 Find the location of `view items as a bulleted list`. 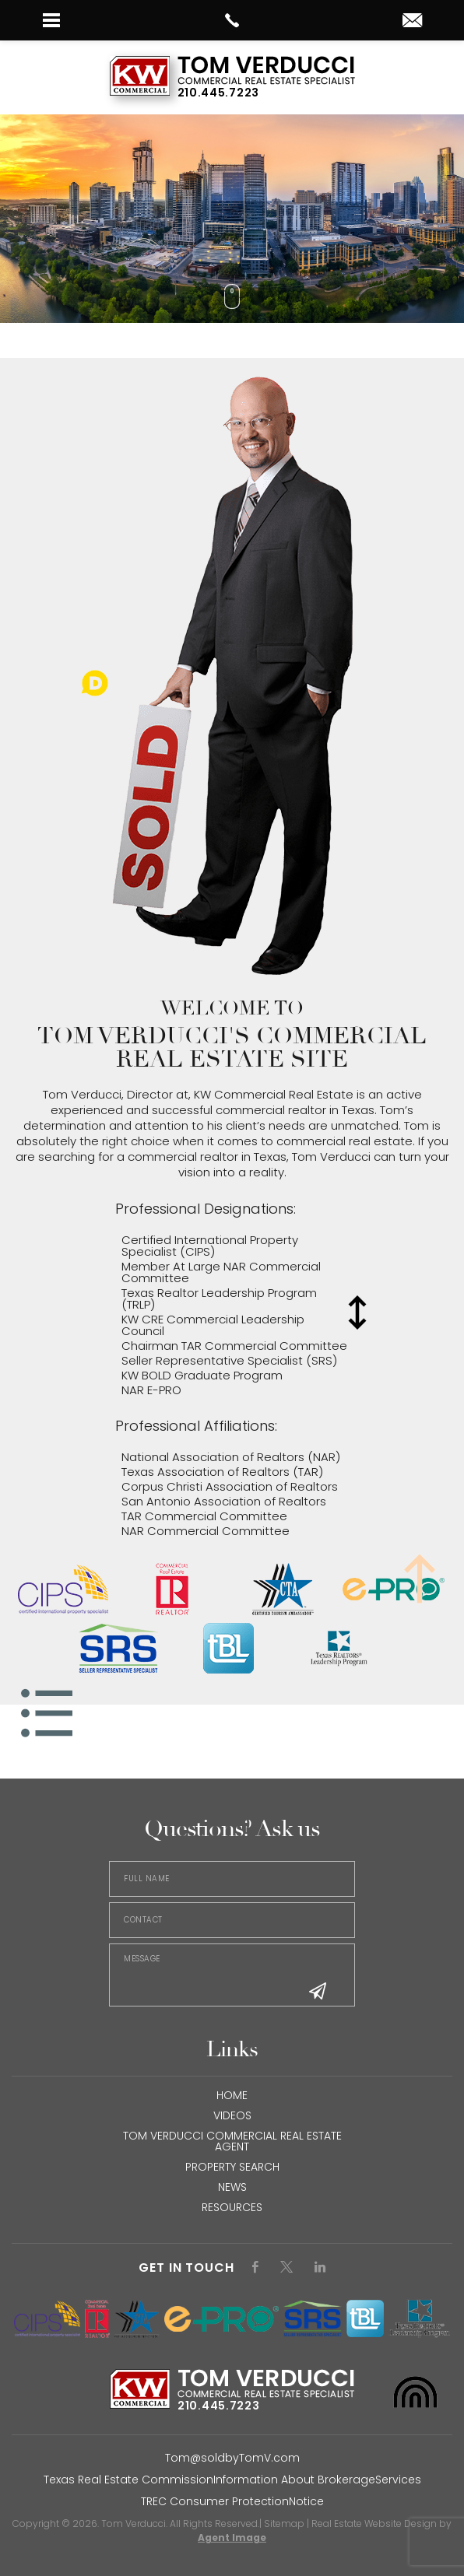

view items as a bulleted list is located at coordinates (47, 1713).